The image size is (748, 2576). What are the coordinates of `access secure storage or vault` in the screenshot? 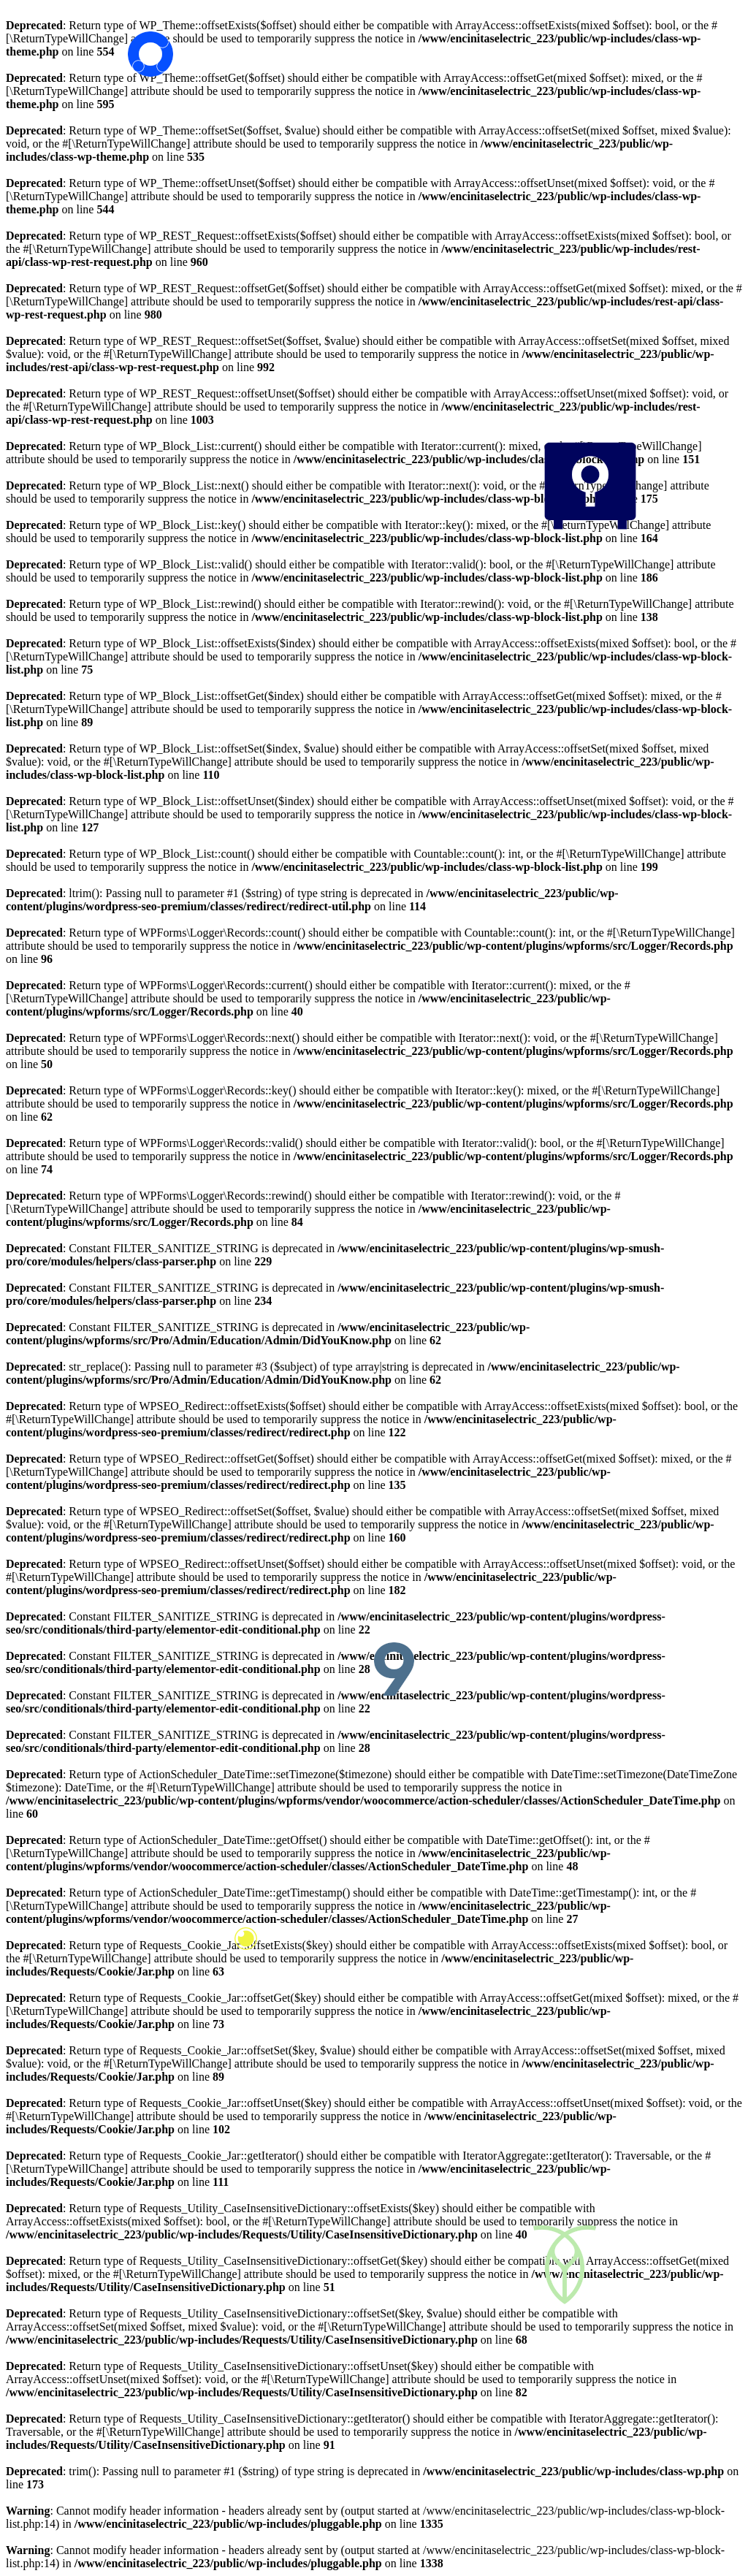 It's located at (590, 484).